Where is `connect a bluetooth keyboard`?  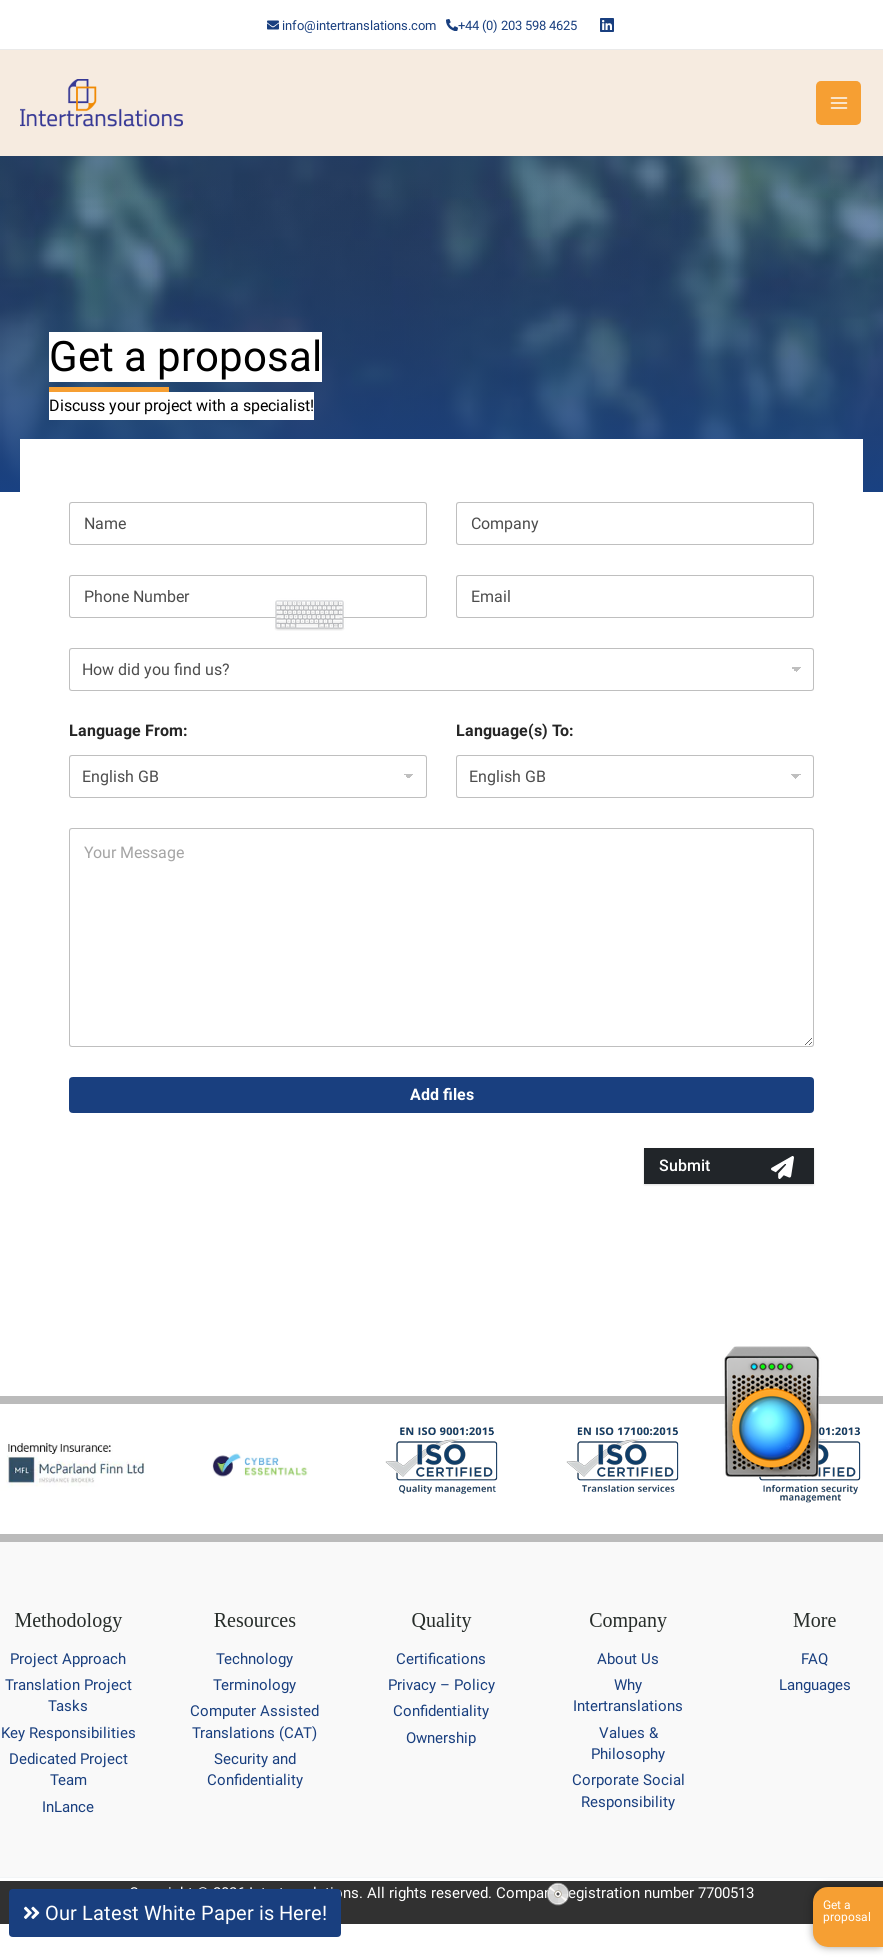
connect a bluetooth keyboard is located at coordinates (309, 614).